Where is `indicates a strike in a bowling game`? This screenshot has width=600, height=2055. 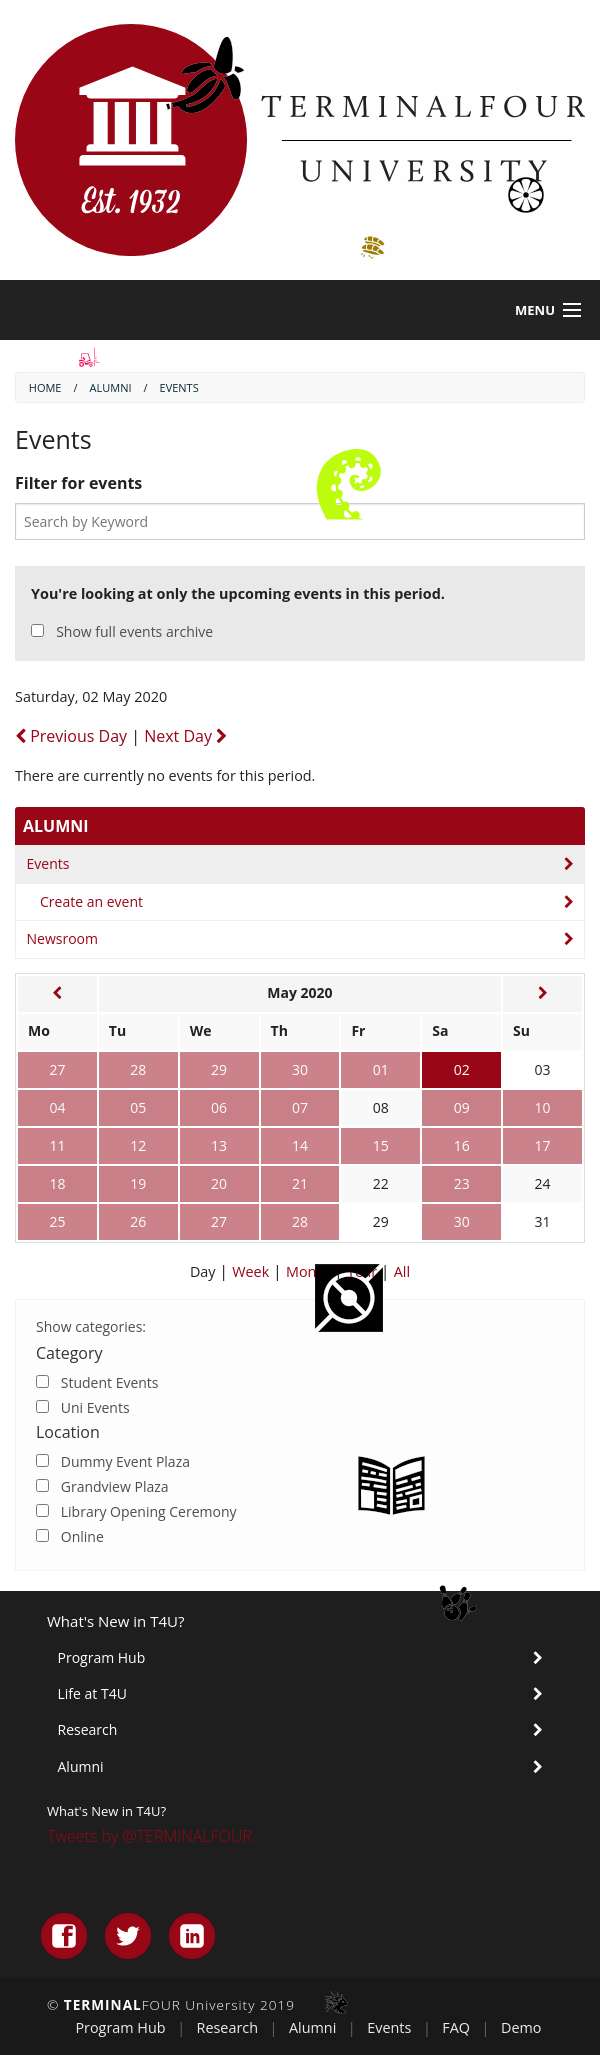 indicates a strike in a bowling game is located at coordinates (458, 1603).